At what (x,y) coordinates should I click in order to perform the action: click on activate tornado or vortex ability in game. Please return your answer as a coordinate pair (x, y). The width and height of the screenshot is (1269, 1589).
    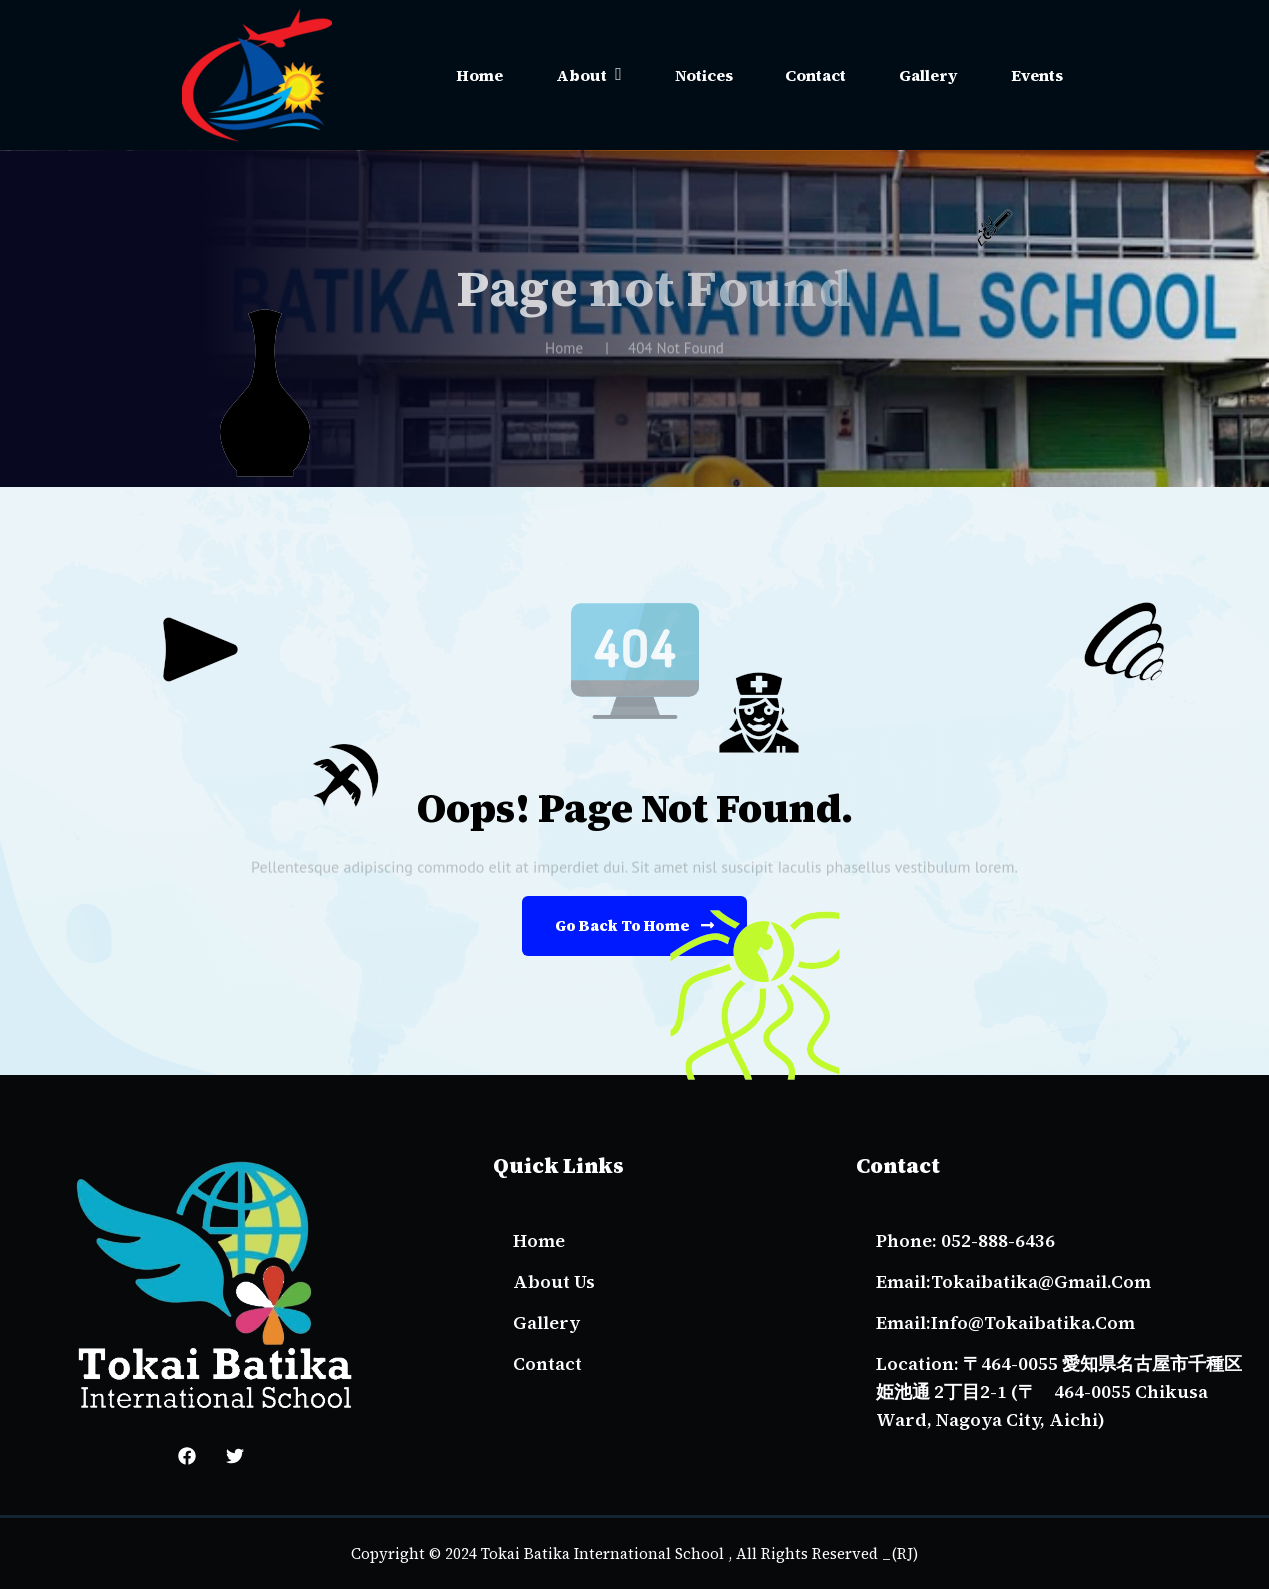
    Looking at the image, I should click on (1126, 643).